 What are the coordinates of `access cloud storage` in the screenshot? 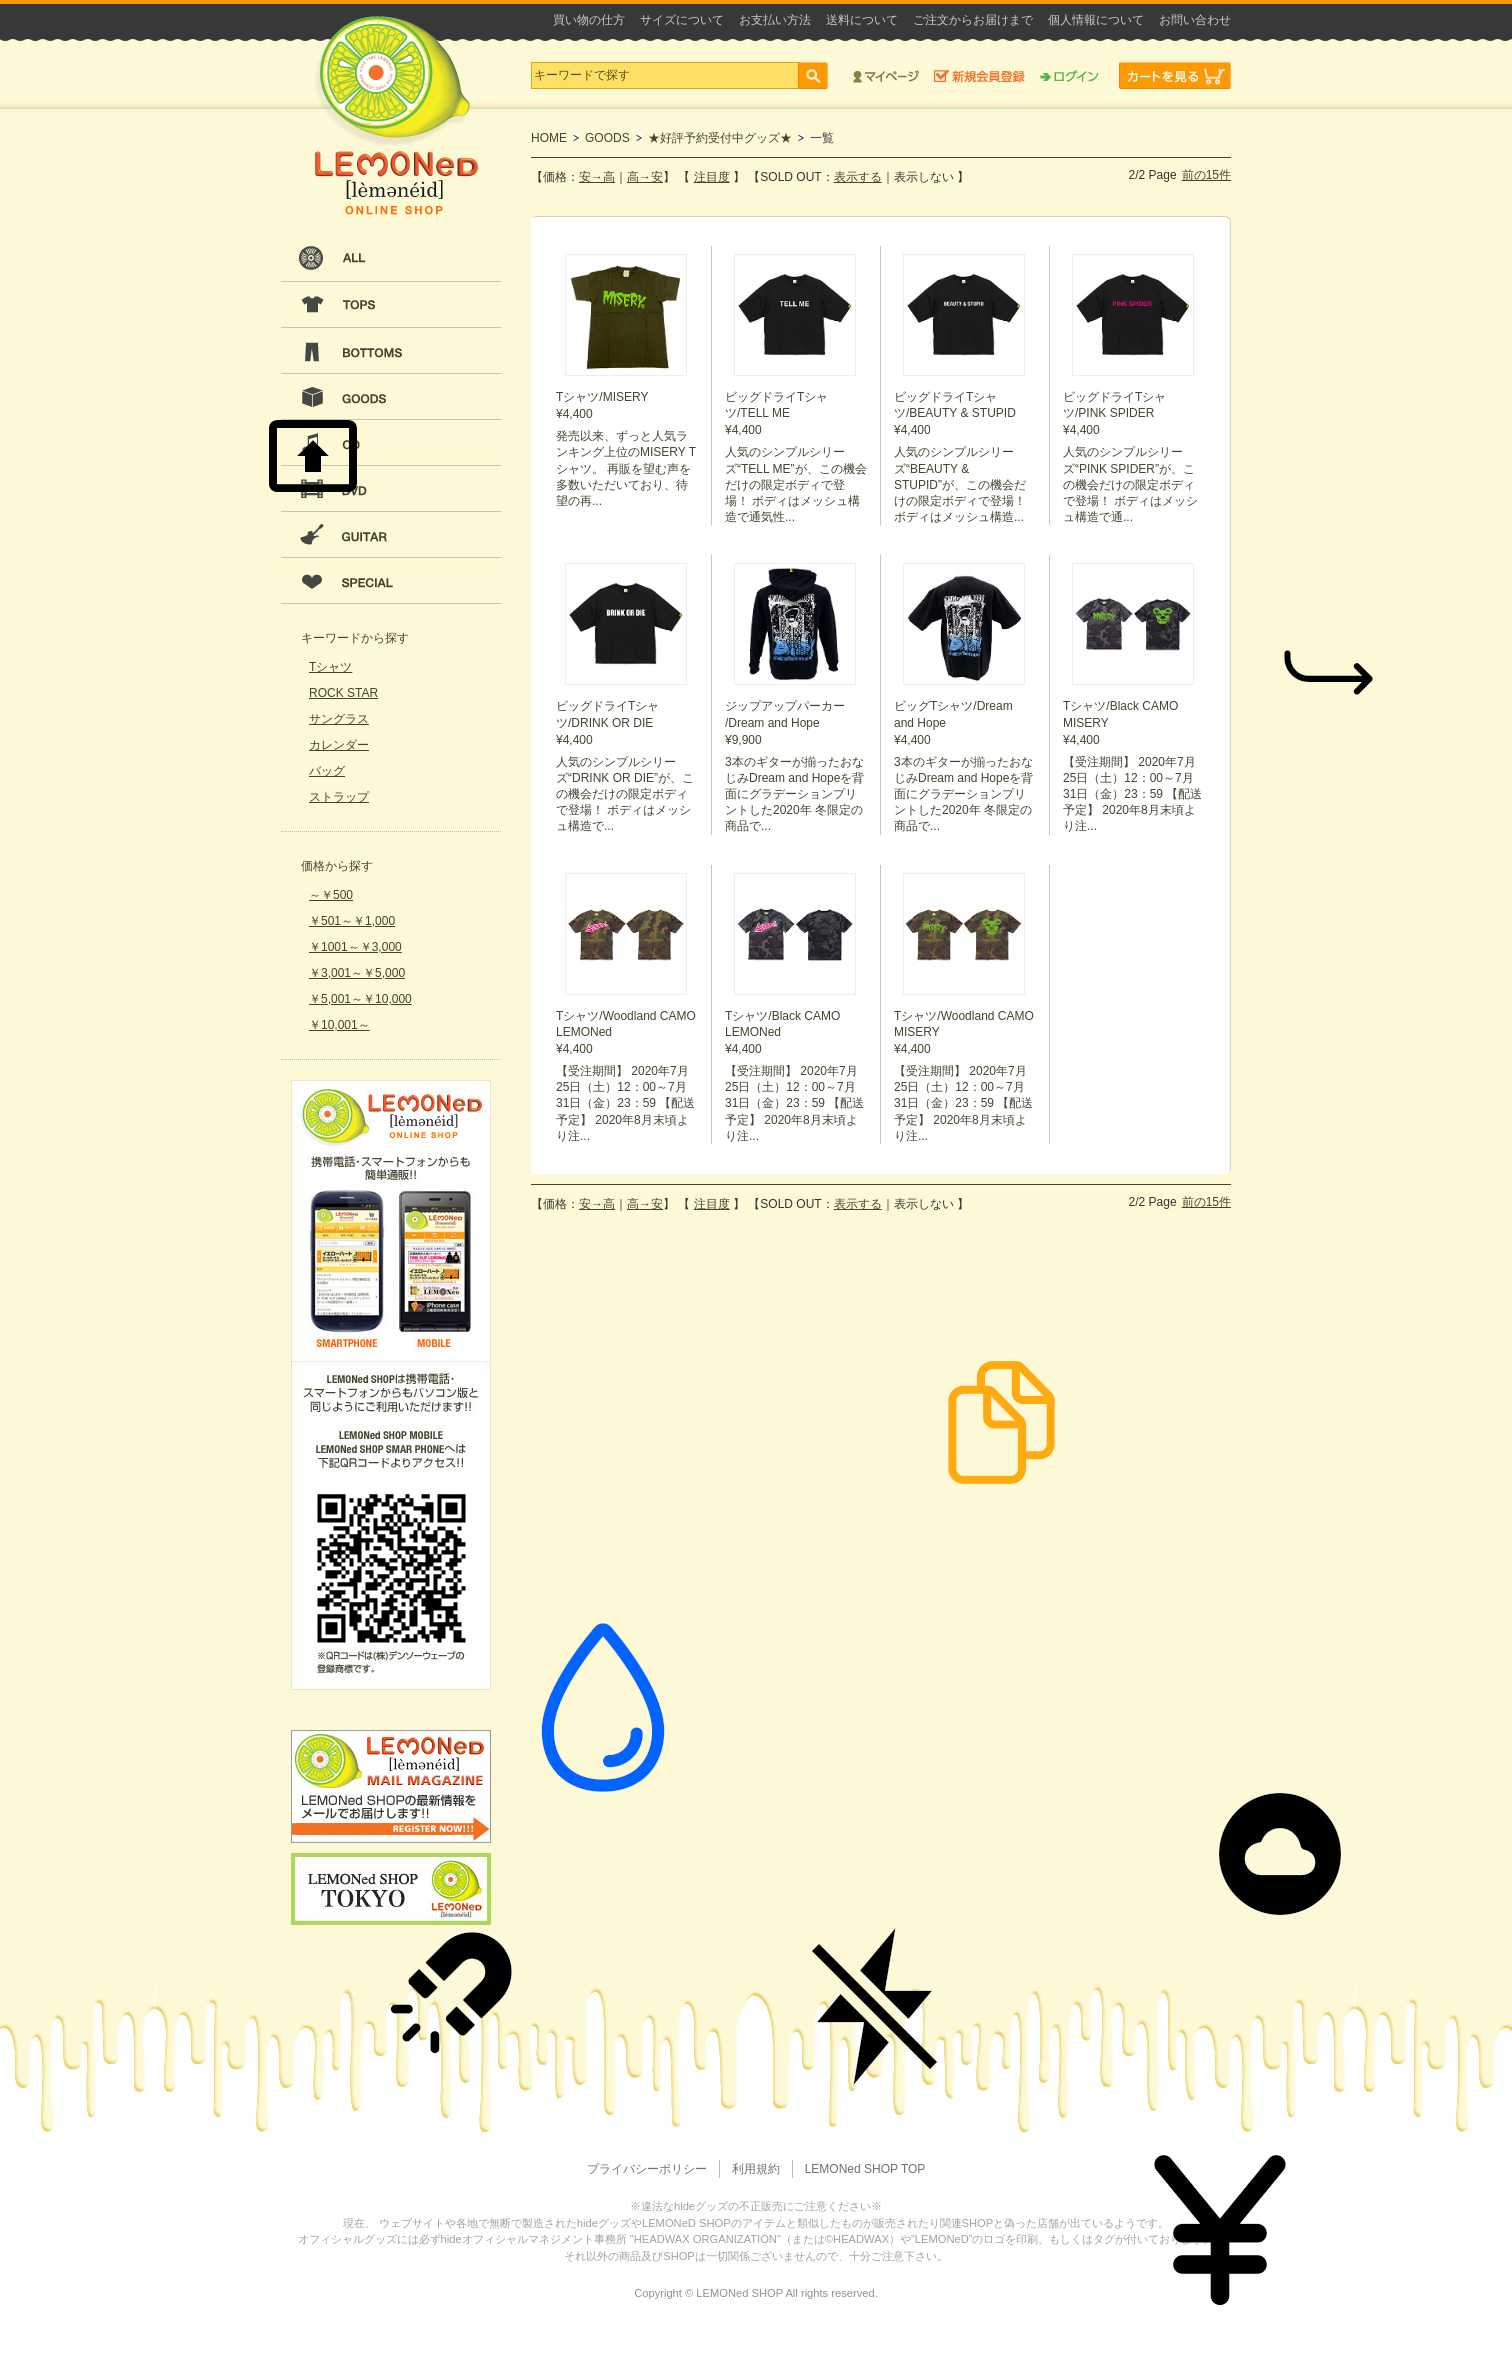 It's located at (1280, 1854).